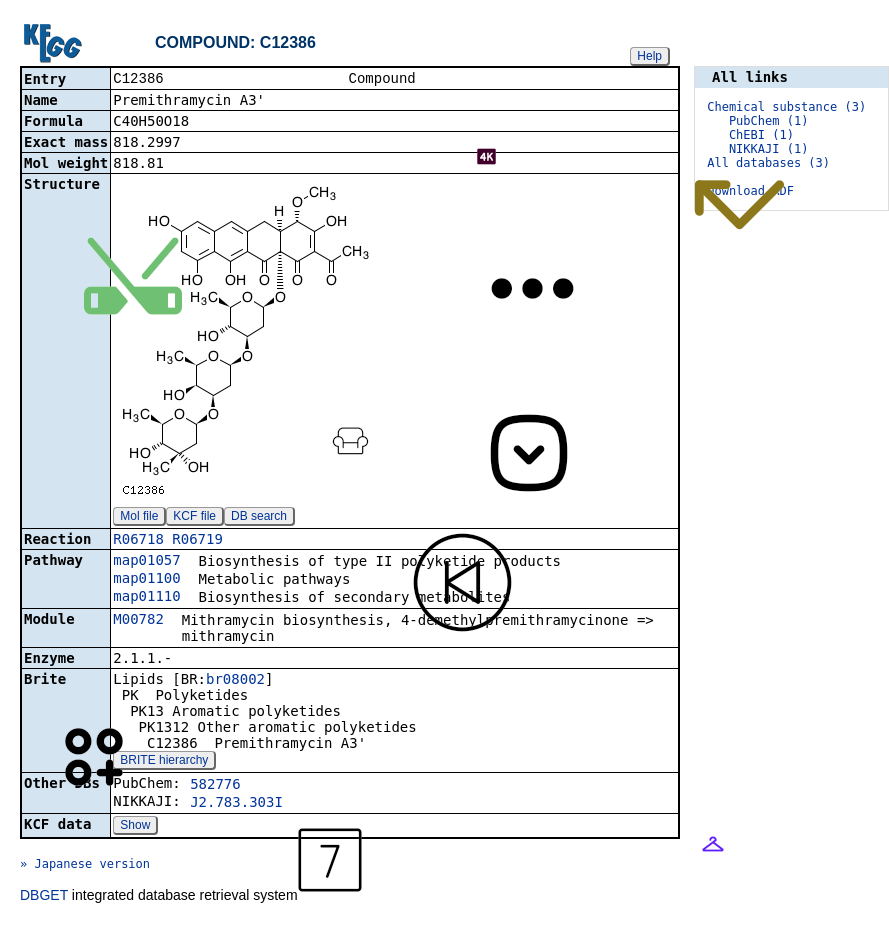 This screenshot has width=889, height=925. Describe the element at coordinates (133, 276) in the screenshot. I see `view hockey scores or stats` at that location.